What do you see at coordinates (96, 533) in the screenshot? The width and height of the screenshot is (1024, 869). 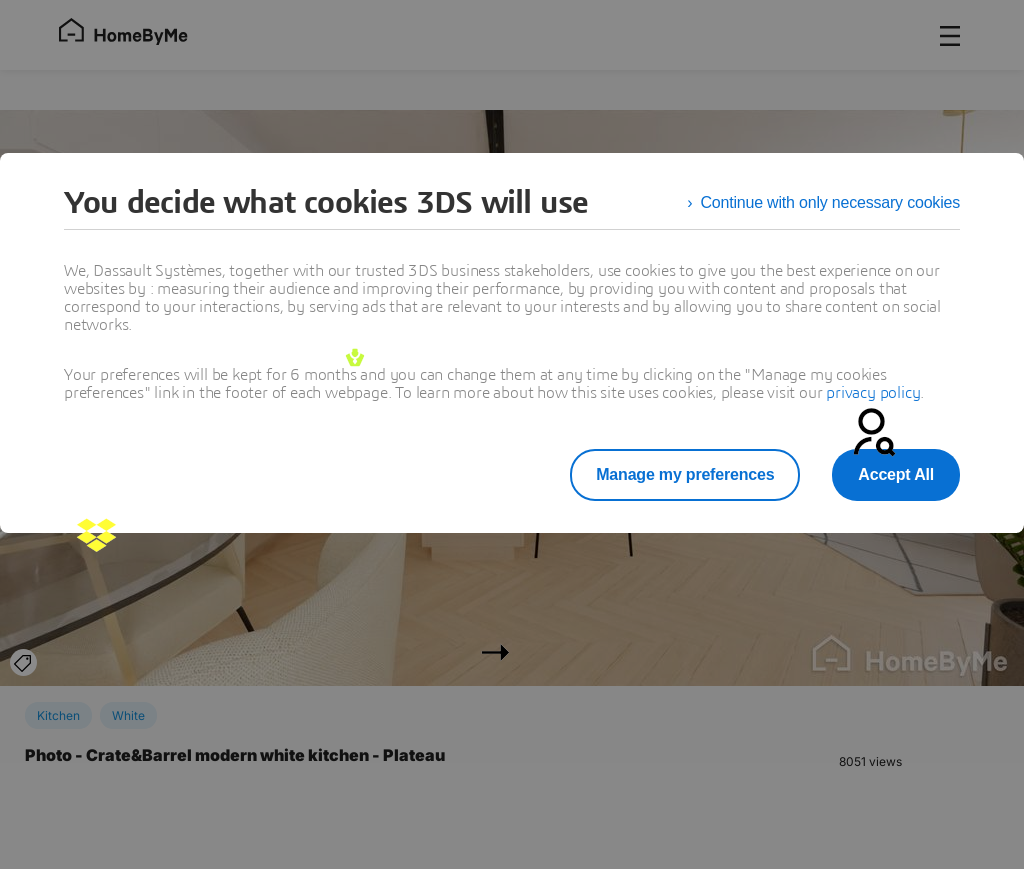 I see `open Dropbox cloud storage` at bounding box center [96, 533].